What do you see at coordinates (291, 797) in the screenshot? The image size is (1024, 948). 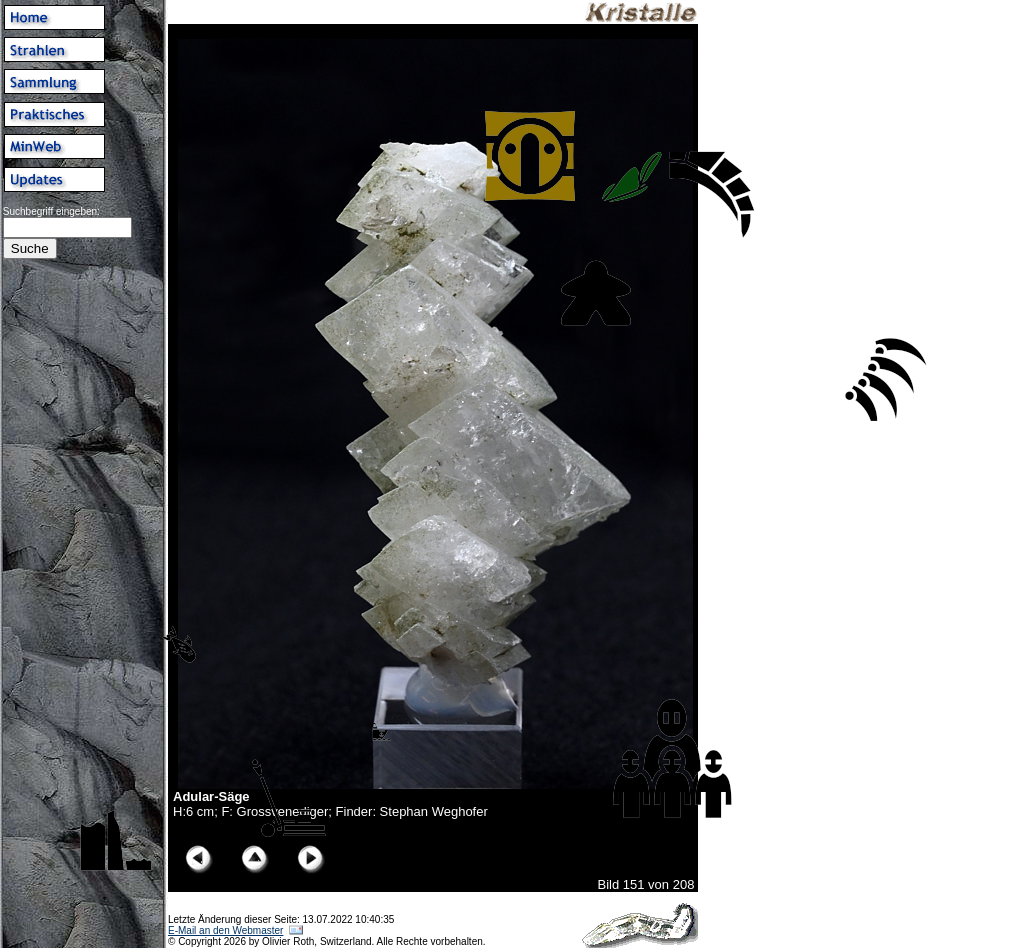 I see `access floor cleaning or maintenance tools` at bounding box center [291, 797].